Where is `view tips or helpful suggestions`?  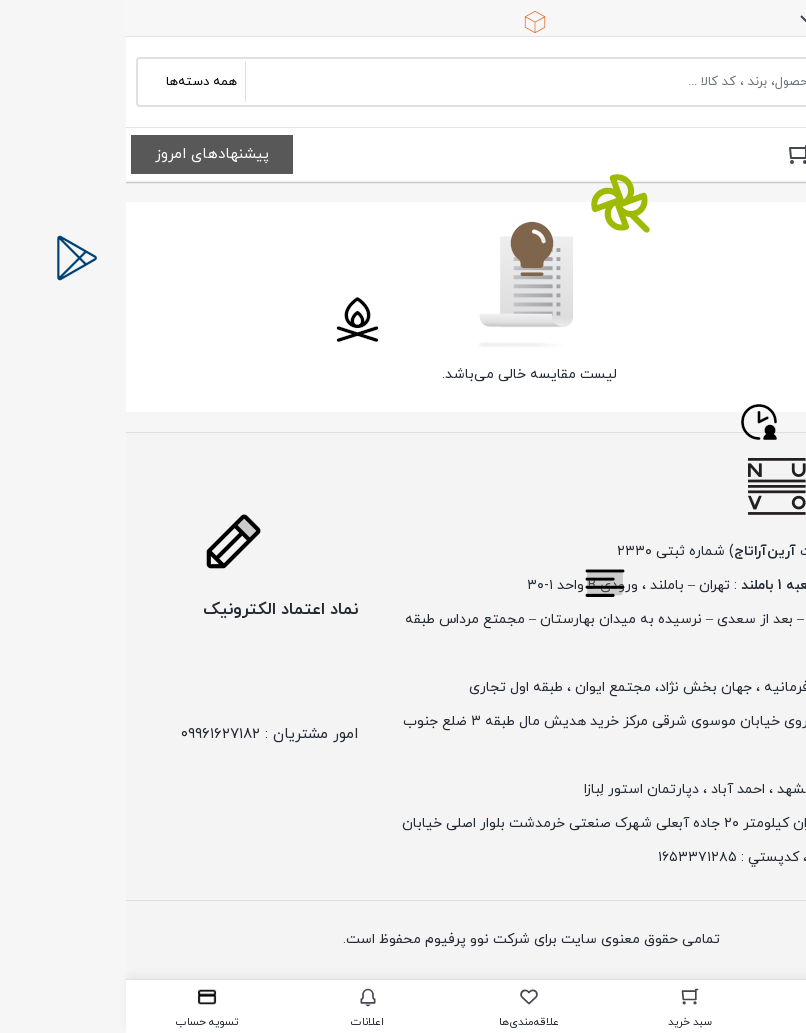 view tips or helpful suggestions is located at coordinates (532, 249).